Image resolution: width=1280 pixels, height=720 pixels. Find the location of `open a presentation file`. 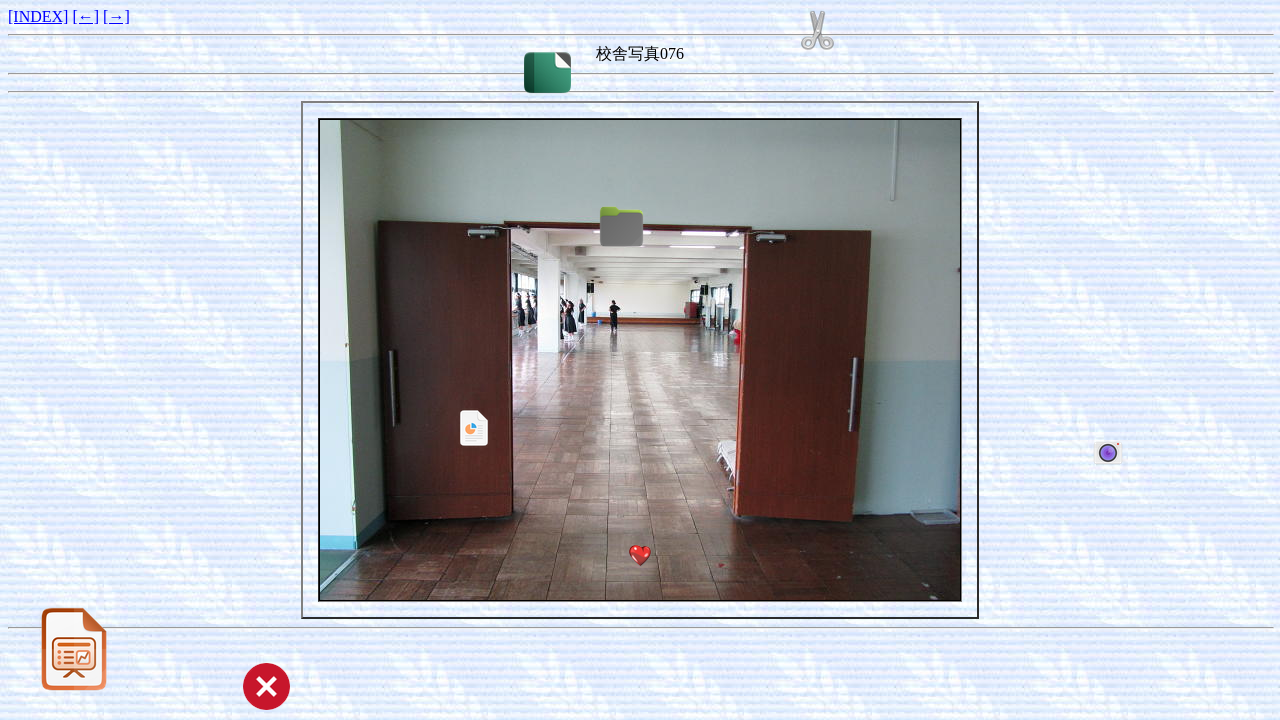

open a presentation file is located at coordinates (474, 428).